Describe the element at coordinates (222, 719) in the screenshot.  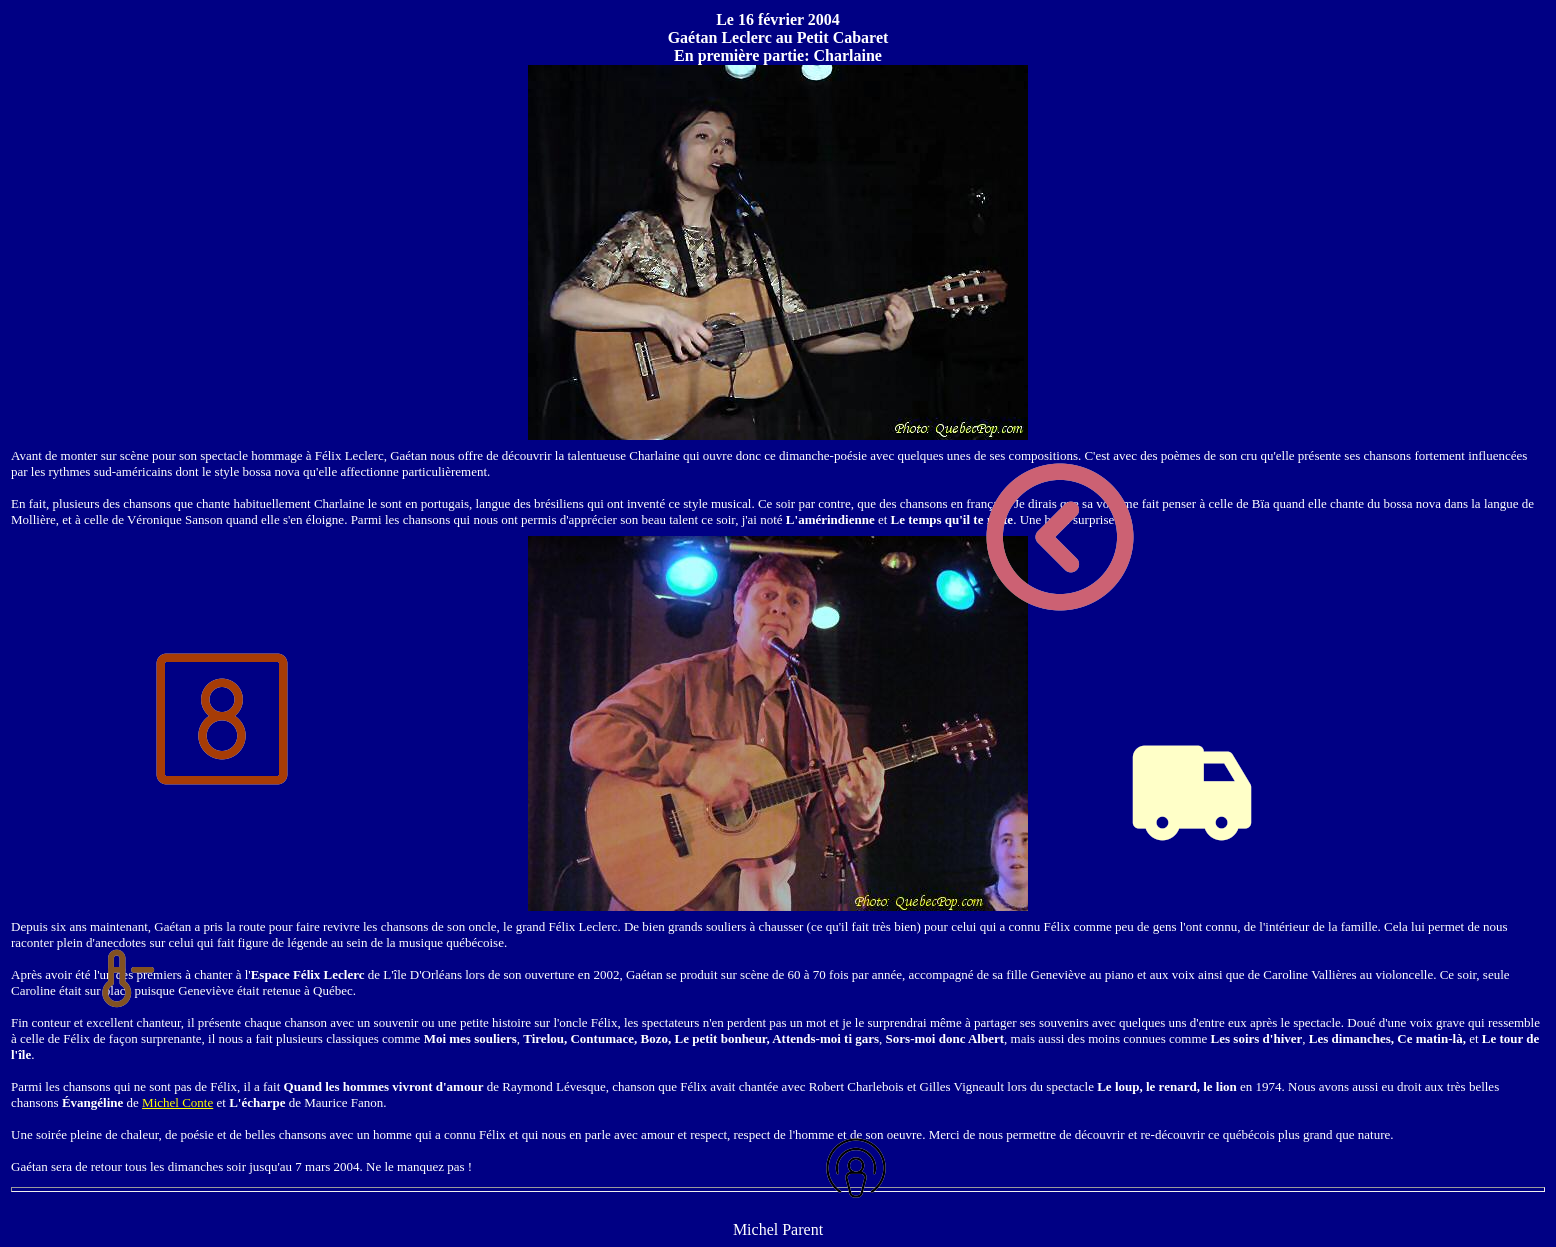
I see `indicates item number eight in a list or sequence` at that location.